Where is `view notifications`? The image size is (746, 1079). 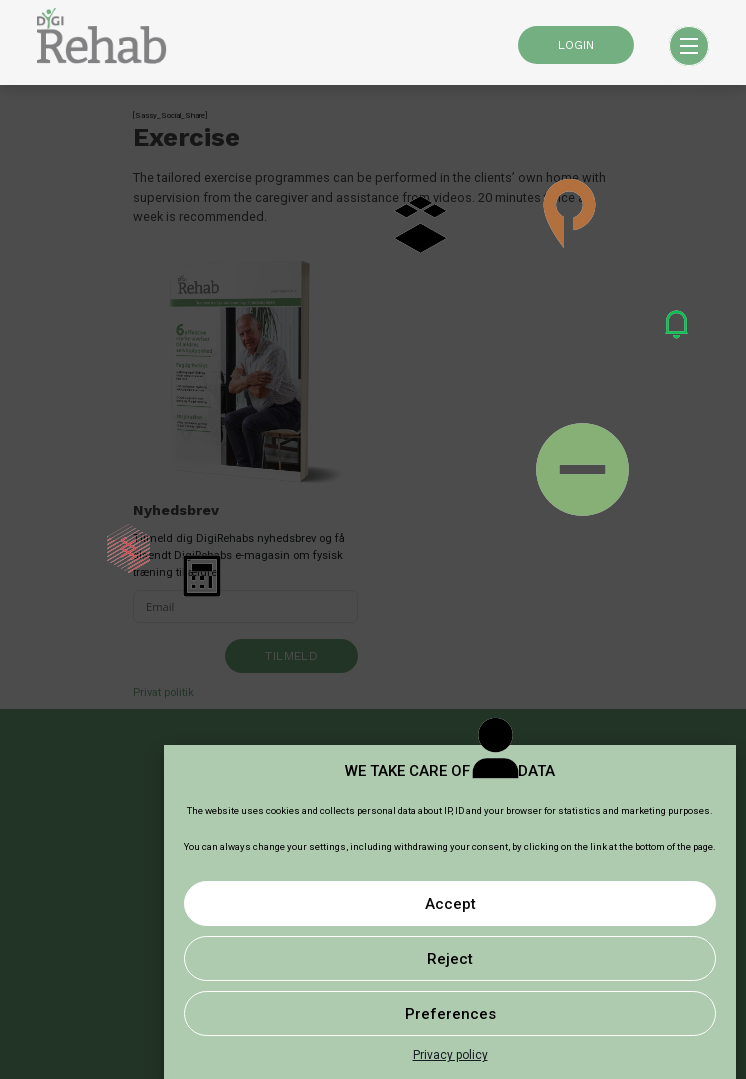
view notifications is located at coordinates (676, 323).